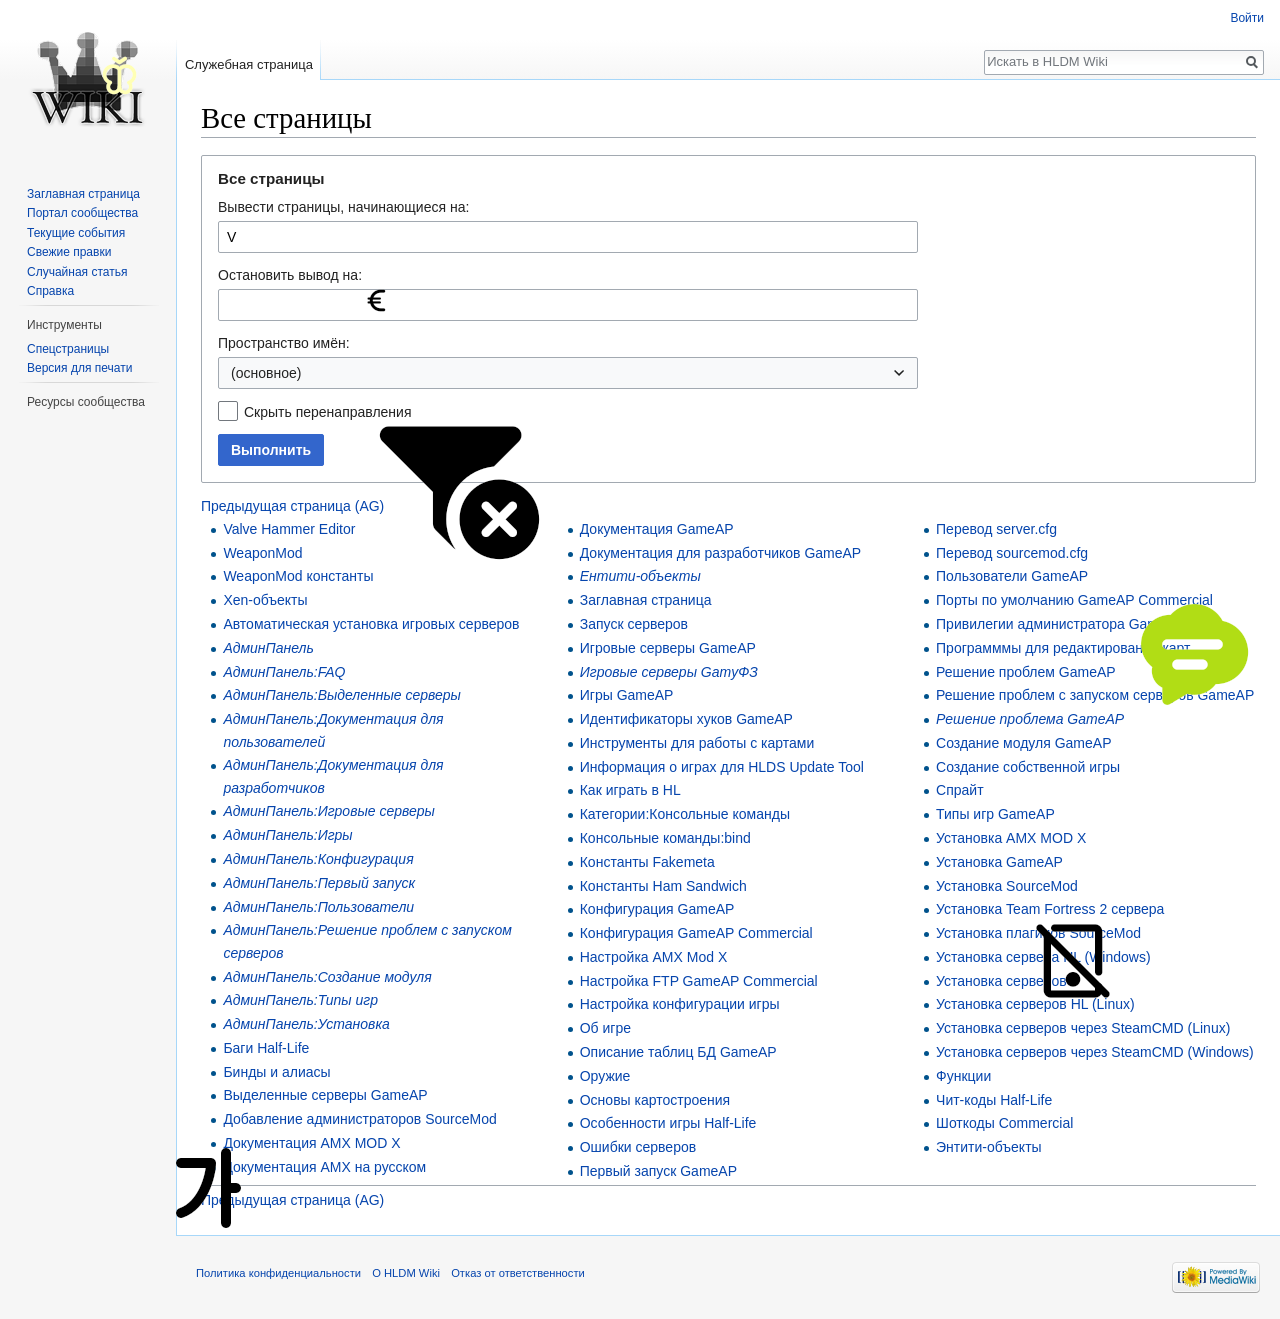 This screenshot has height=1319, width=1280. What do you see at coordinates (459, 479) in the screenshot?
I see `clear all active filters` at bounding box center [459, 479].